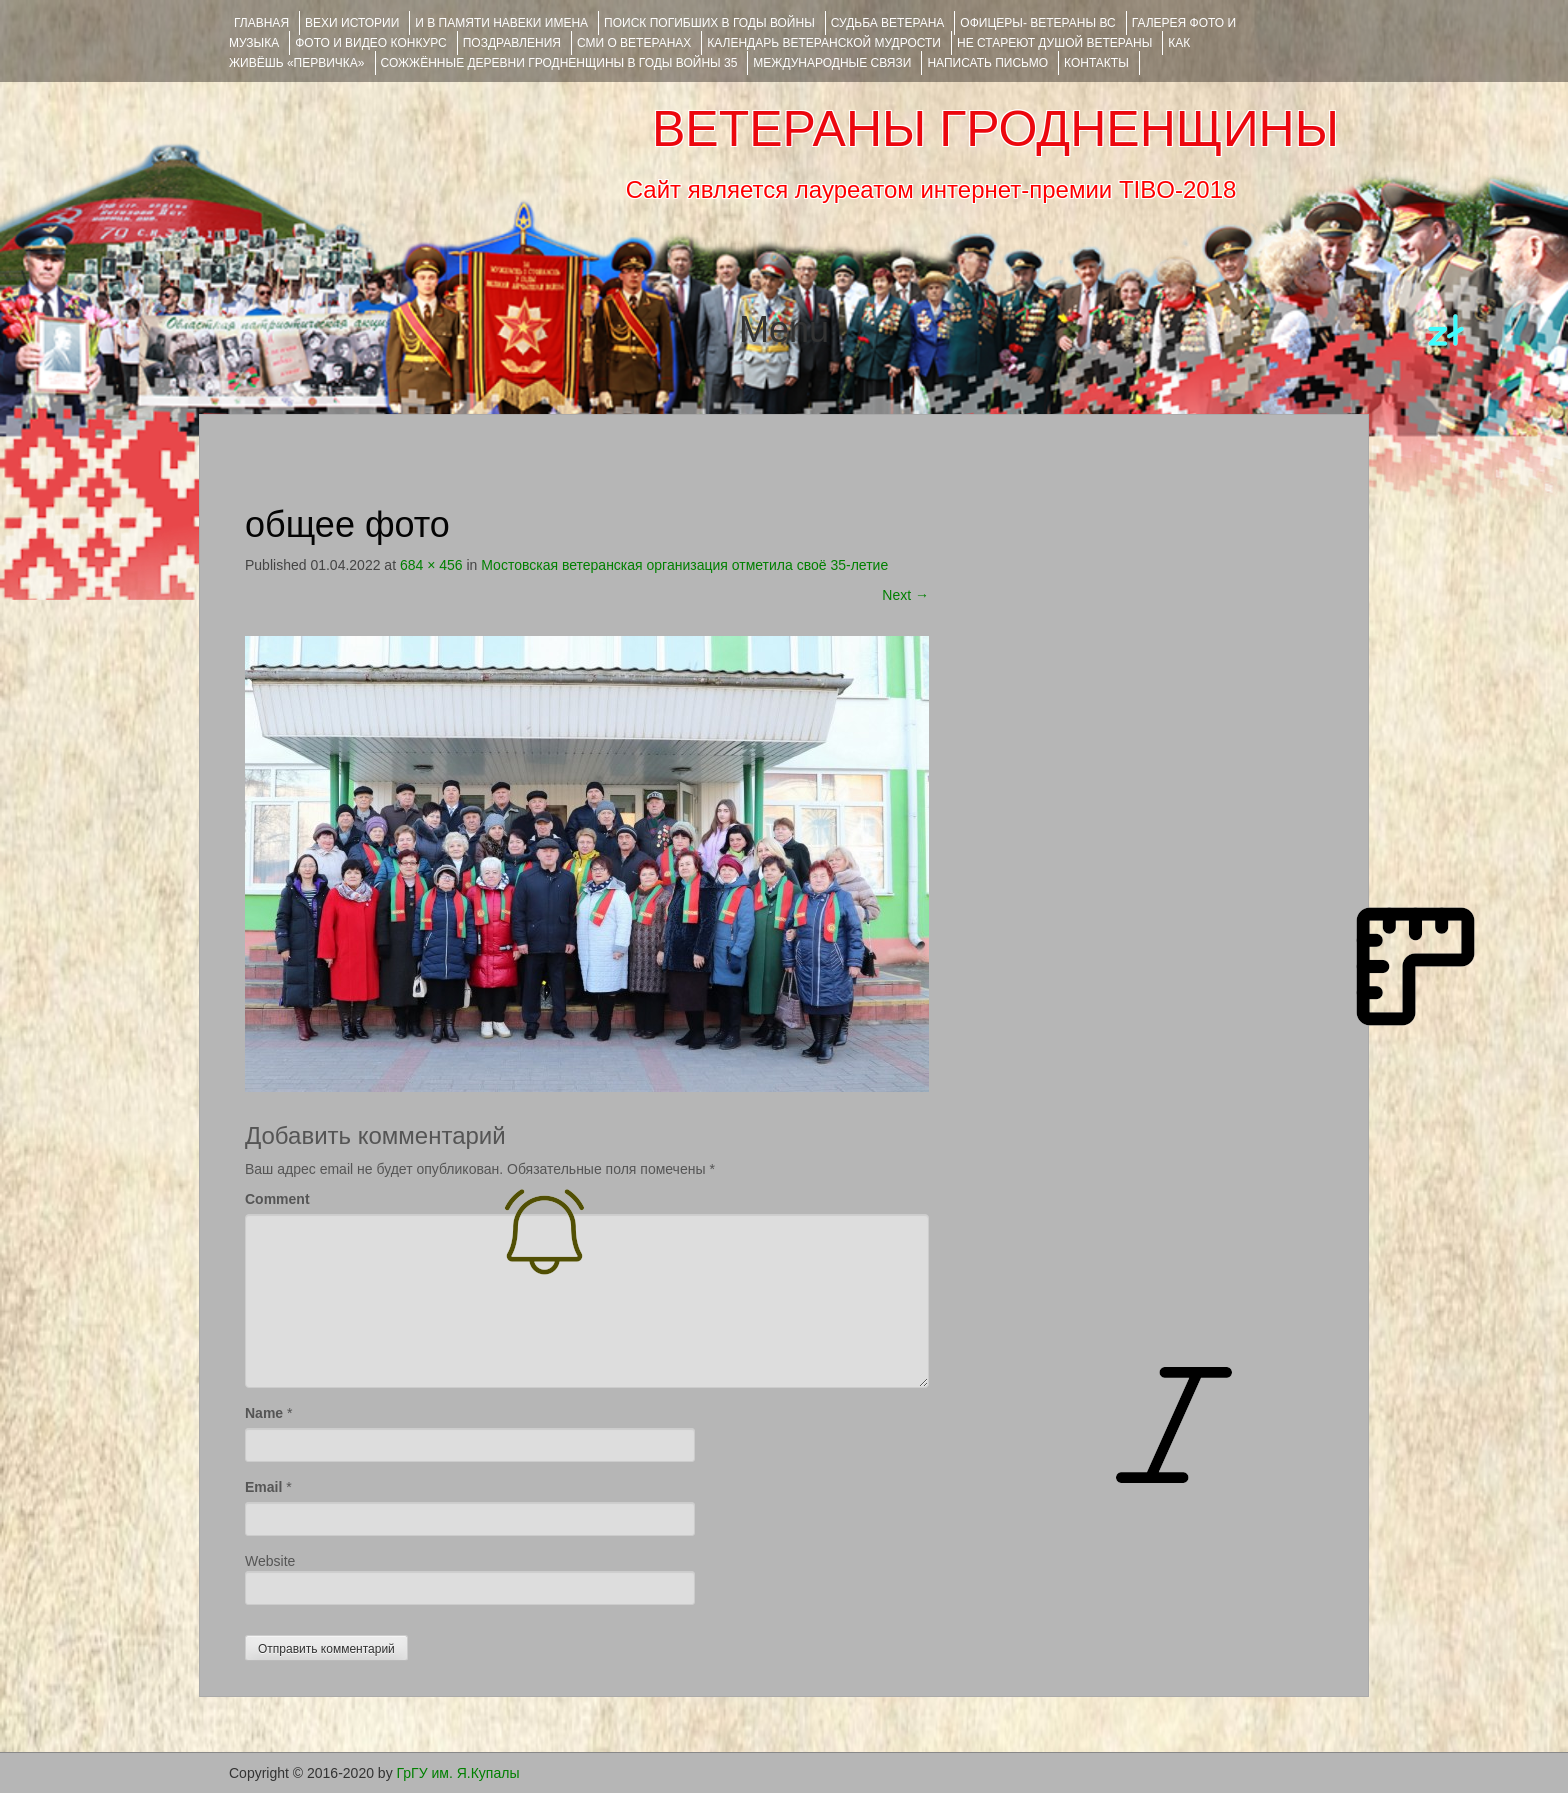 The width and height of the screenshot is (1568, 1793). I want to click on indicates new notifications or alerts, so click(544, 1233).